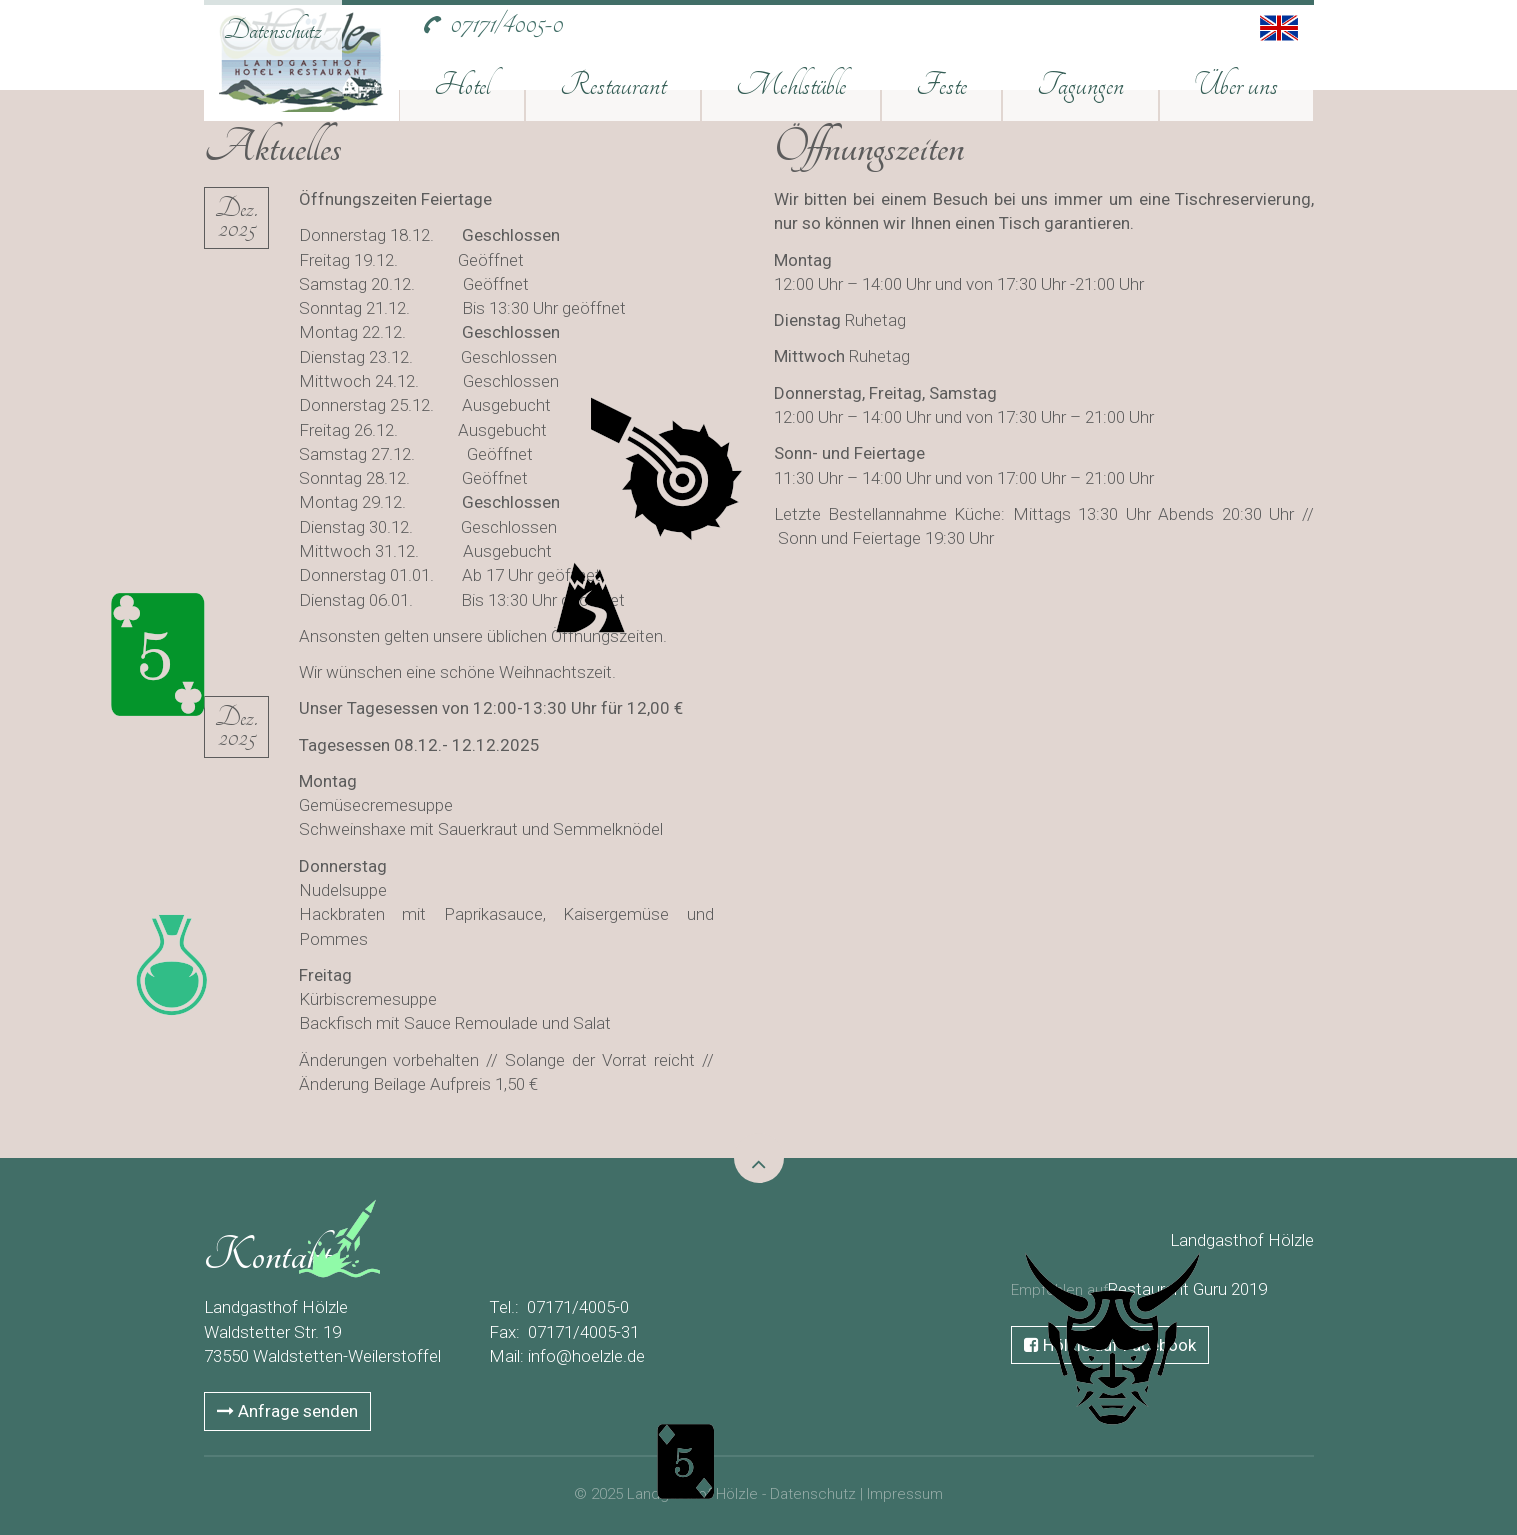  What do you see at coordinates (157, 654) in the screenshot?
I see `five of clubs playing card` at bounding box center [157, 654].